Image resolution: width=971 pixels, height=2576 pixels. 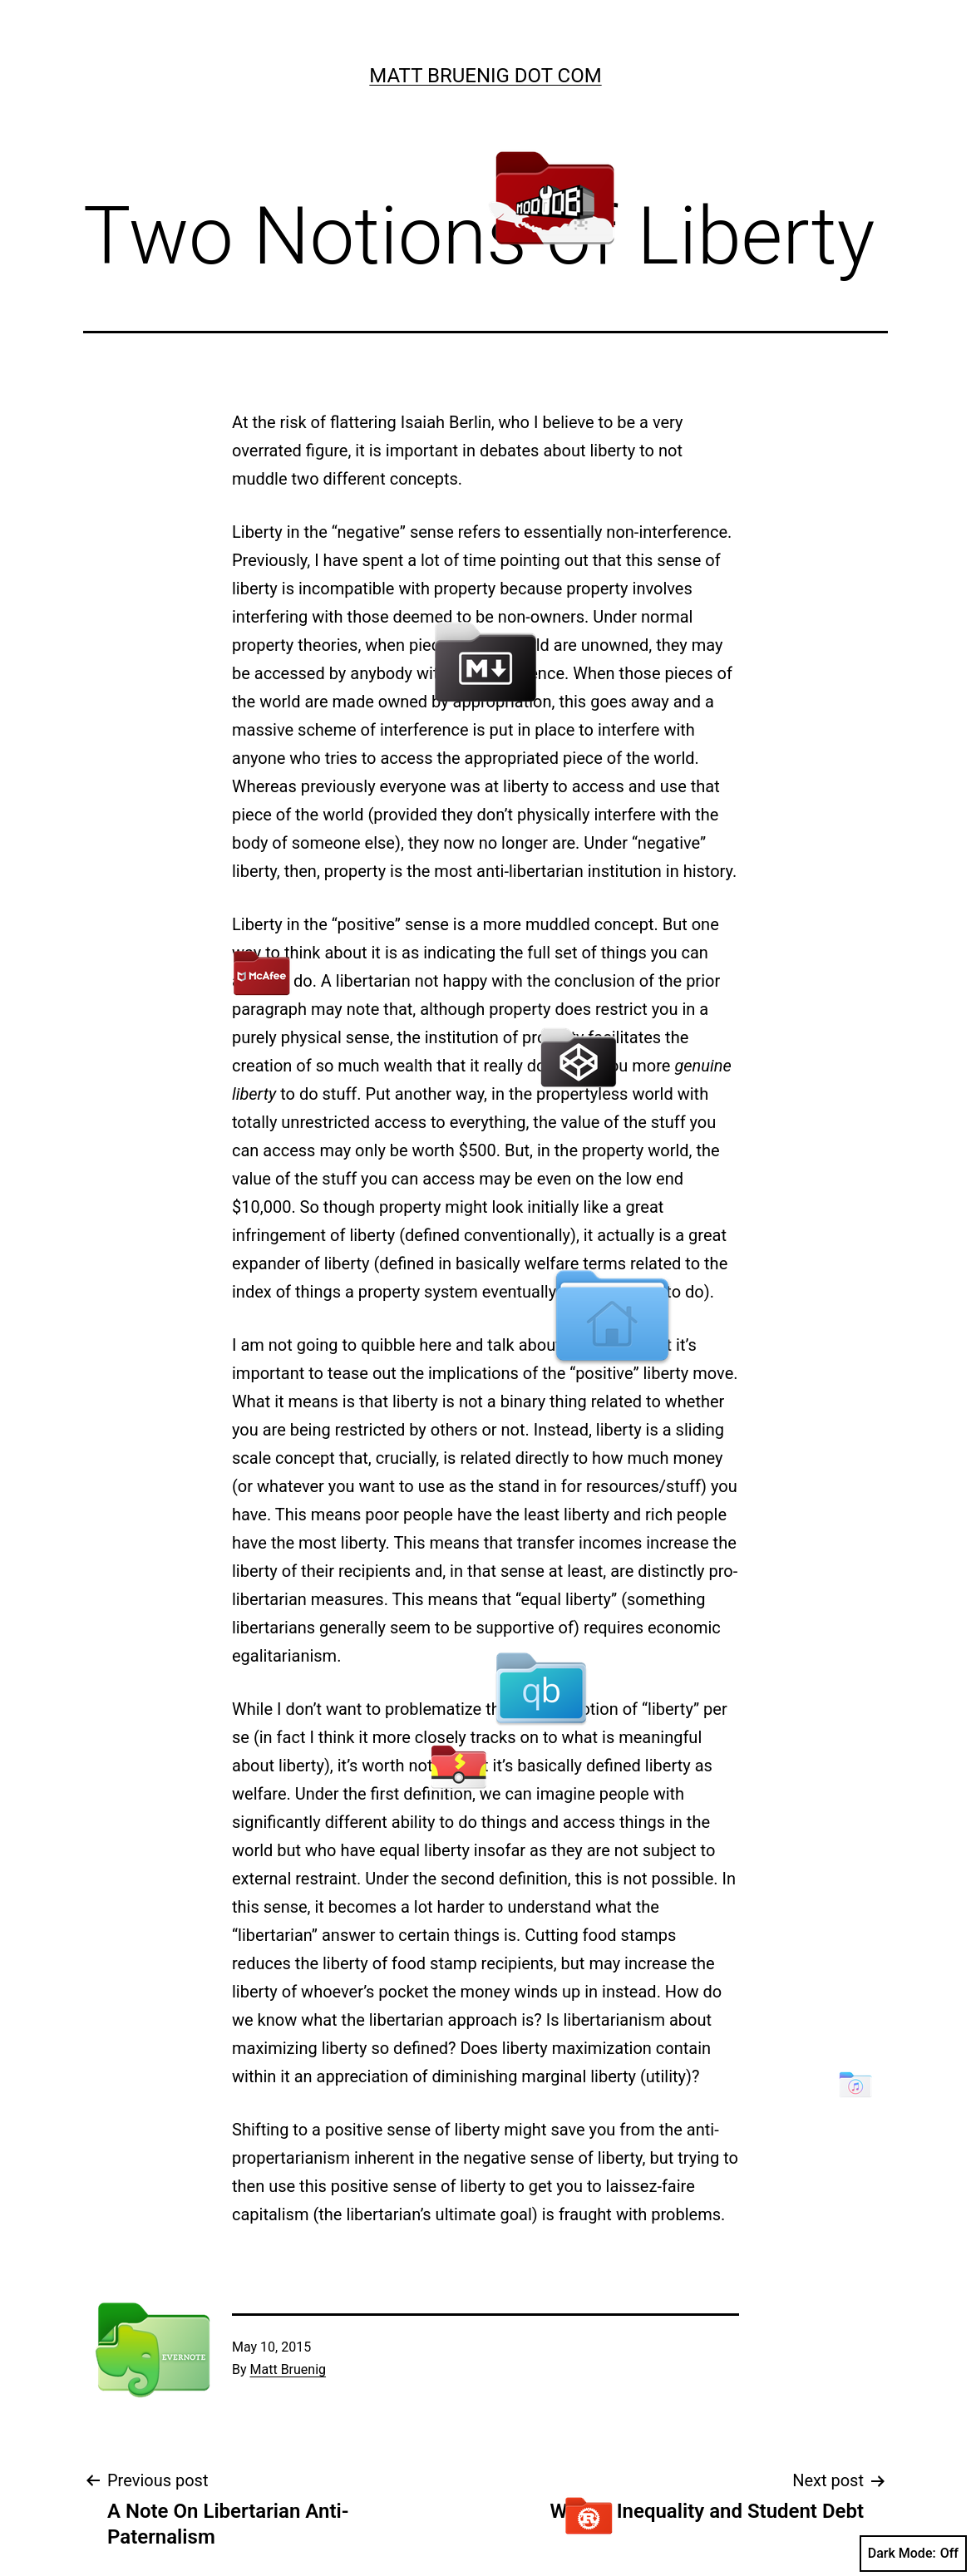 What do you see at coordinates (153, 2349) in the screenshot?
I see `open evernote folder` at bounding box center [153, 2349].